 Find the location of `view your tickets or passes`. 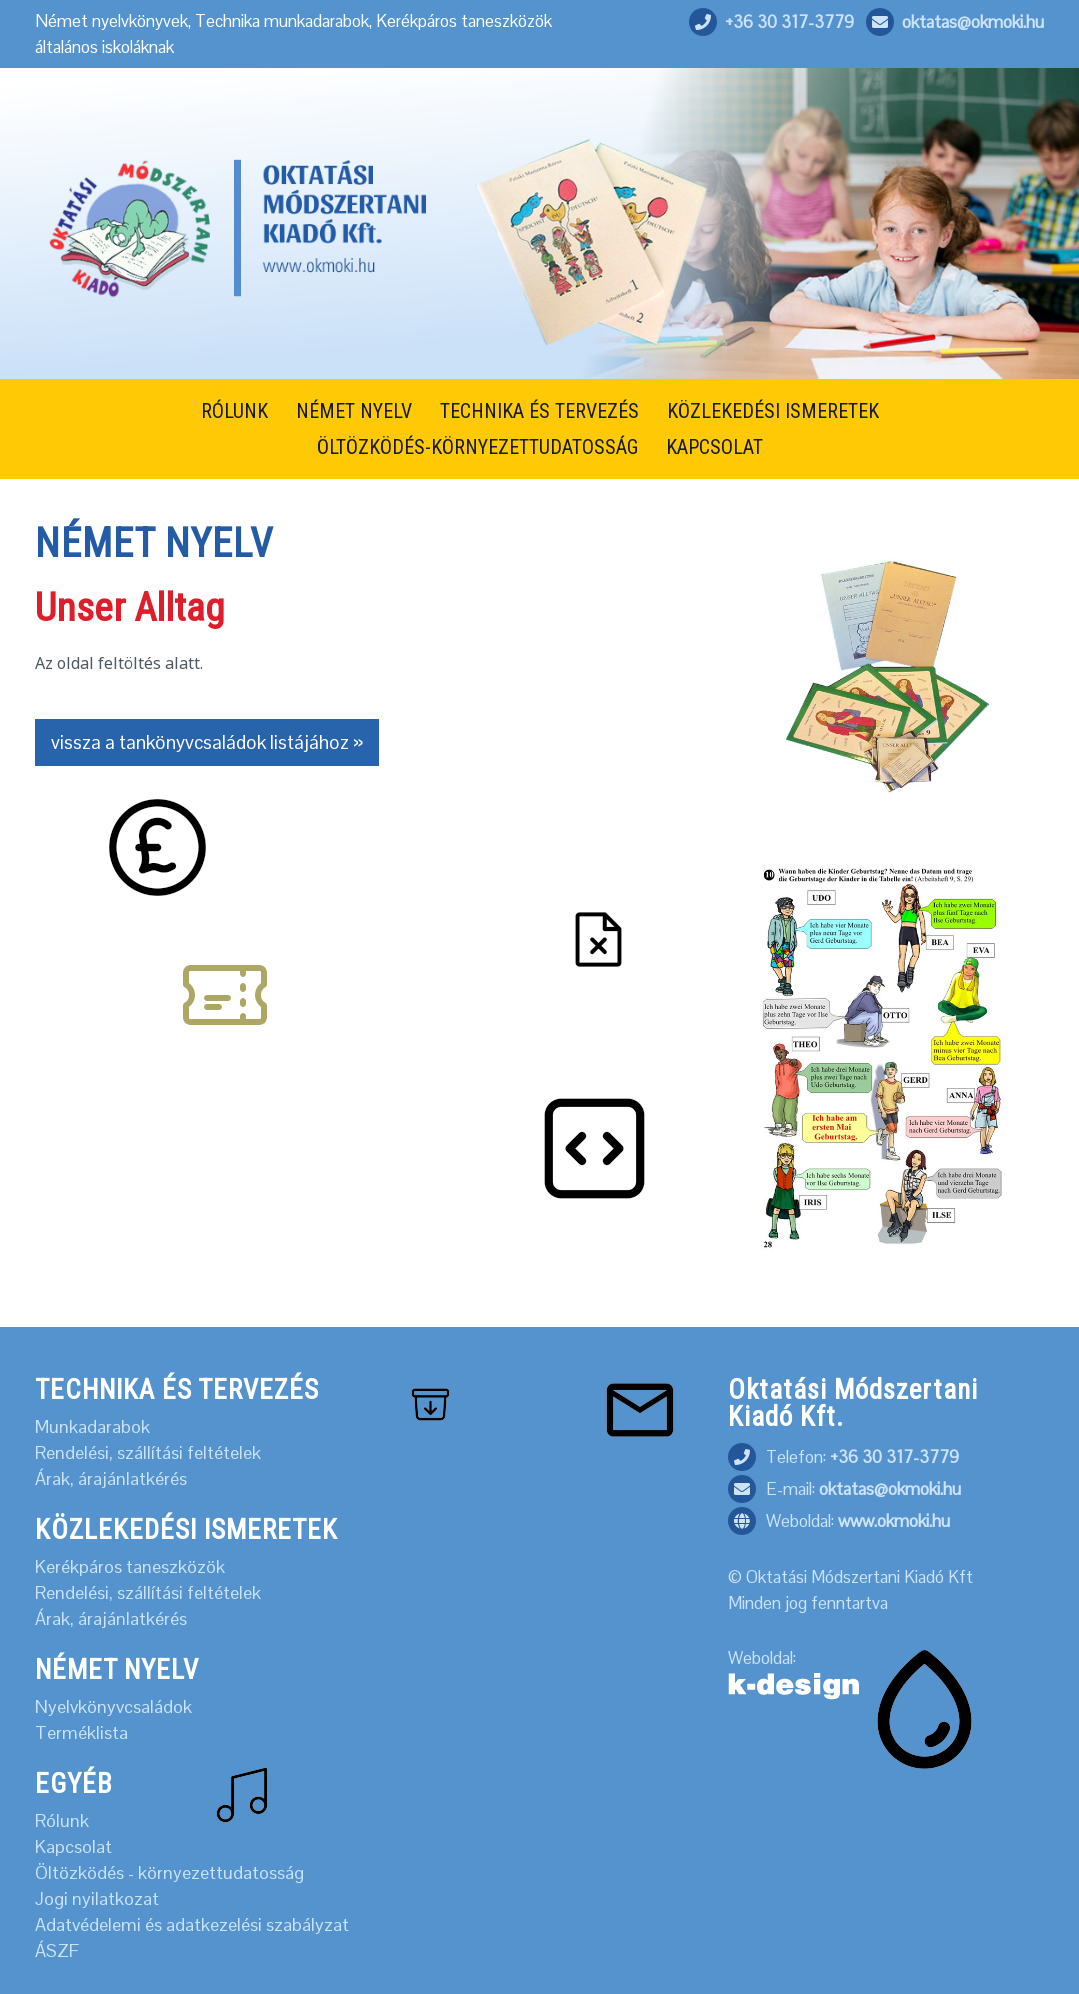

view your tickets or passes is located at coordinates (225, 995).